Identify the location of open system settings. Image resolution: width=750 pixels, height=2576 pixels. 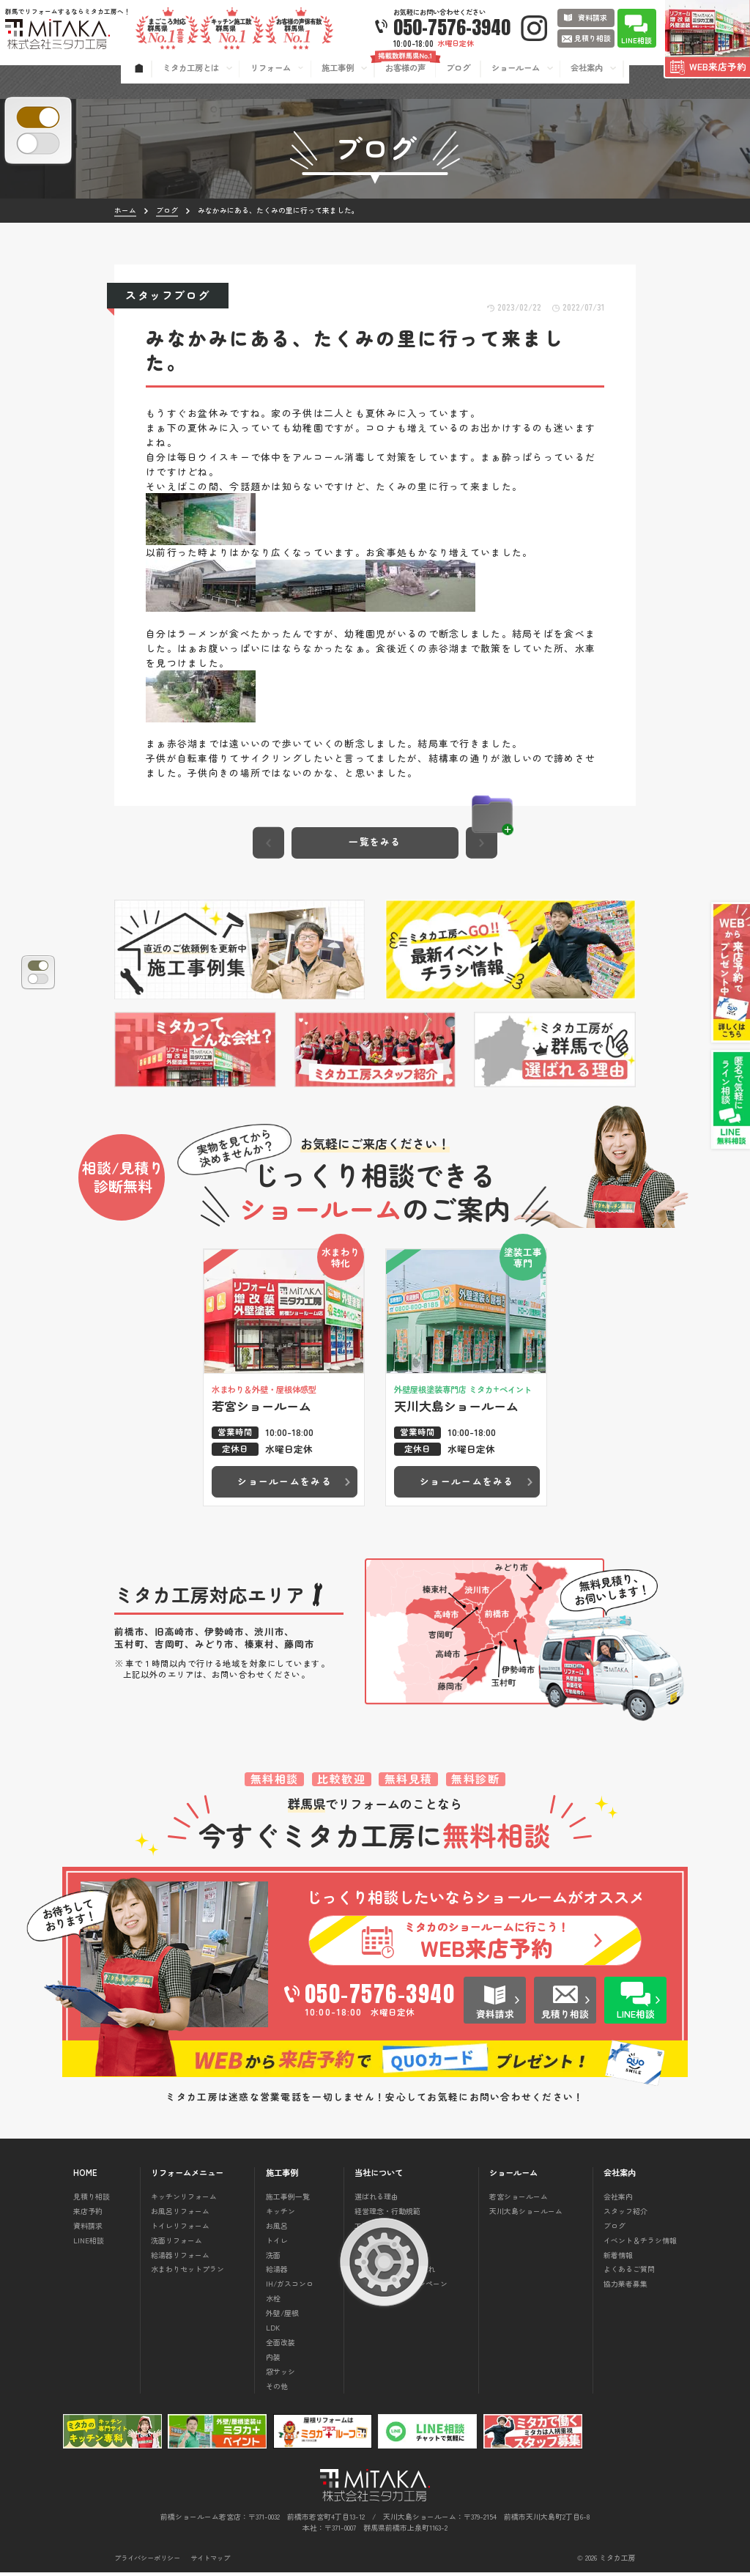
(384, 2262).